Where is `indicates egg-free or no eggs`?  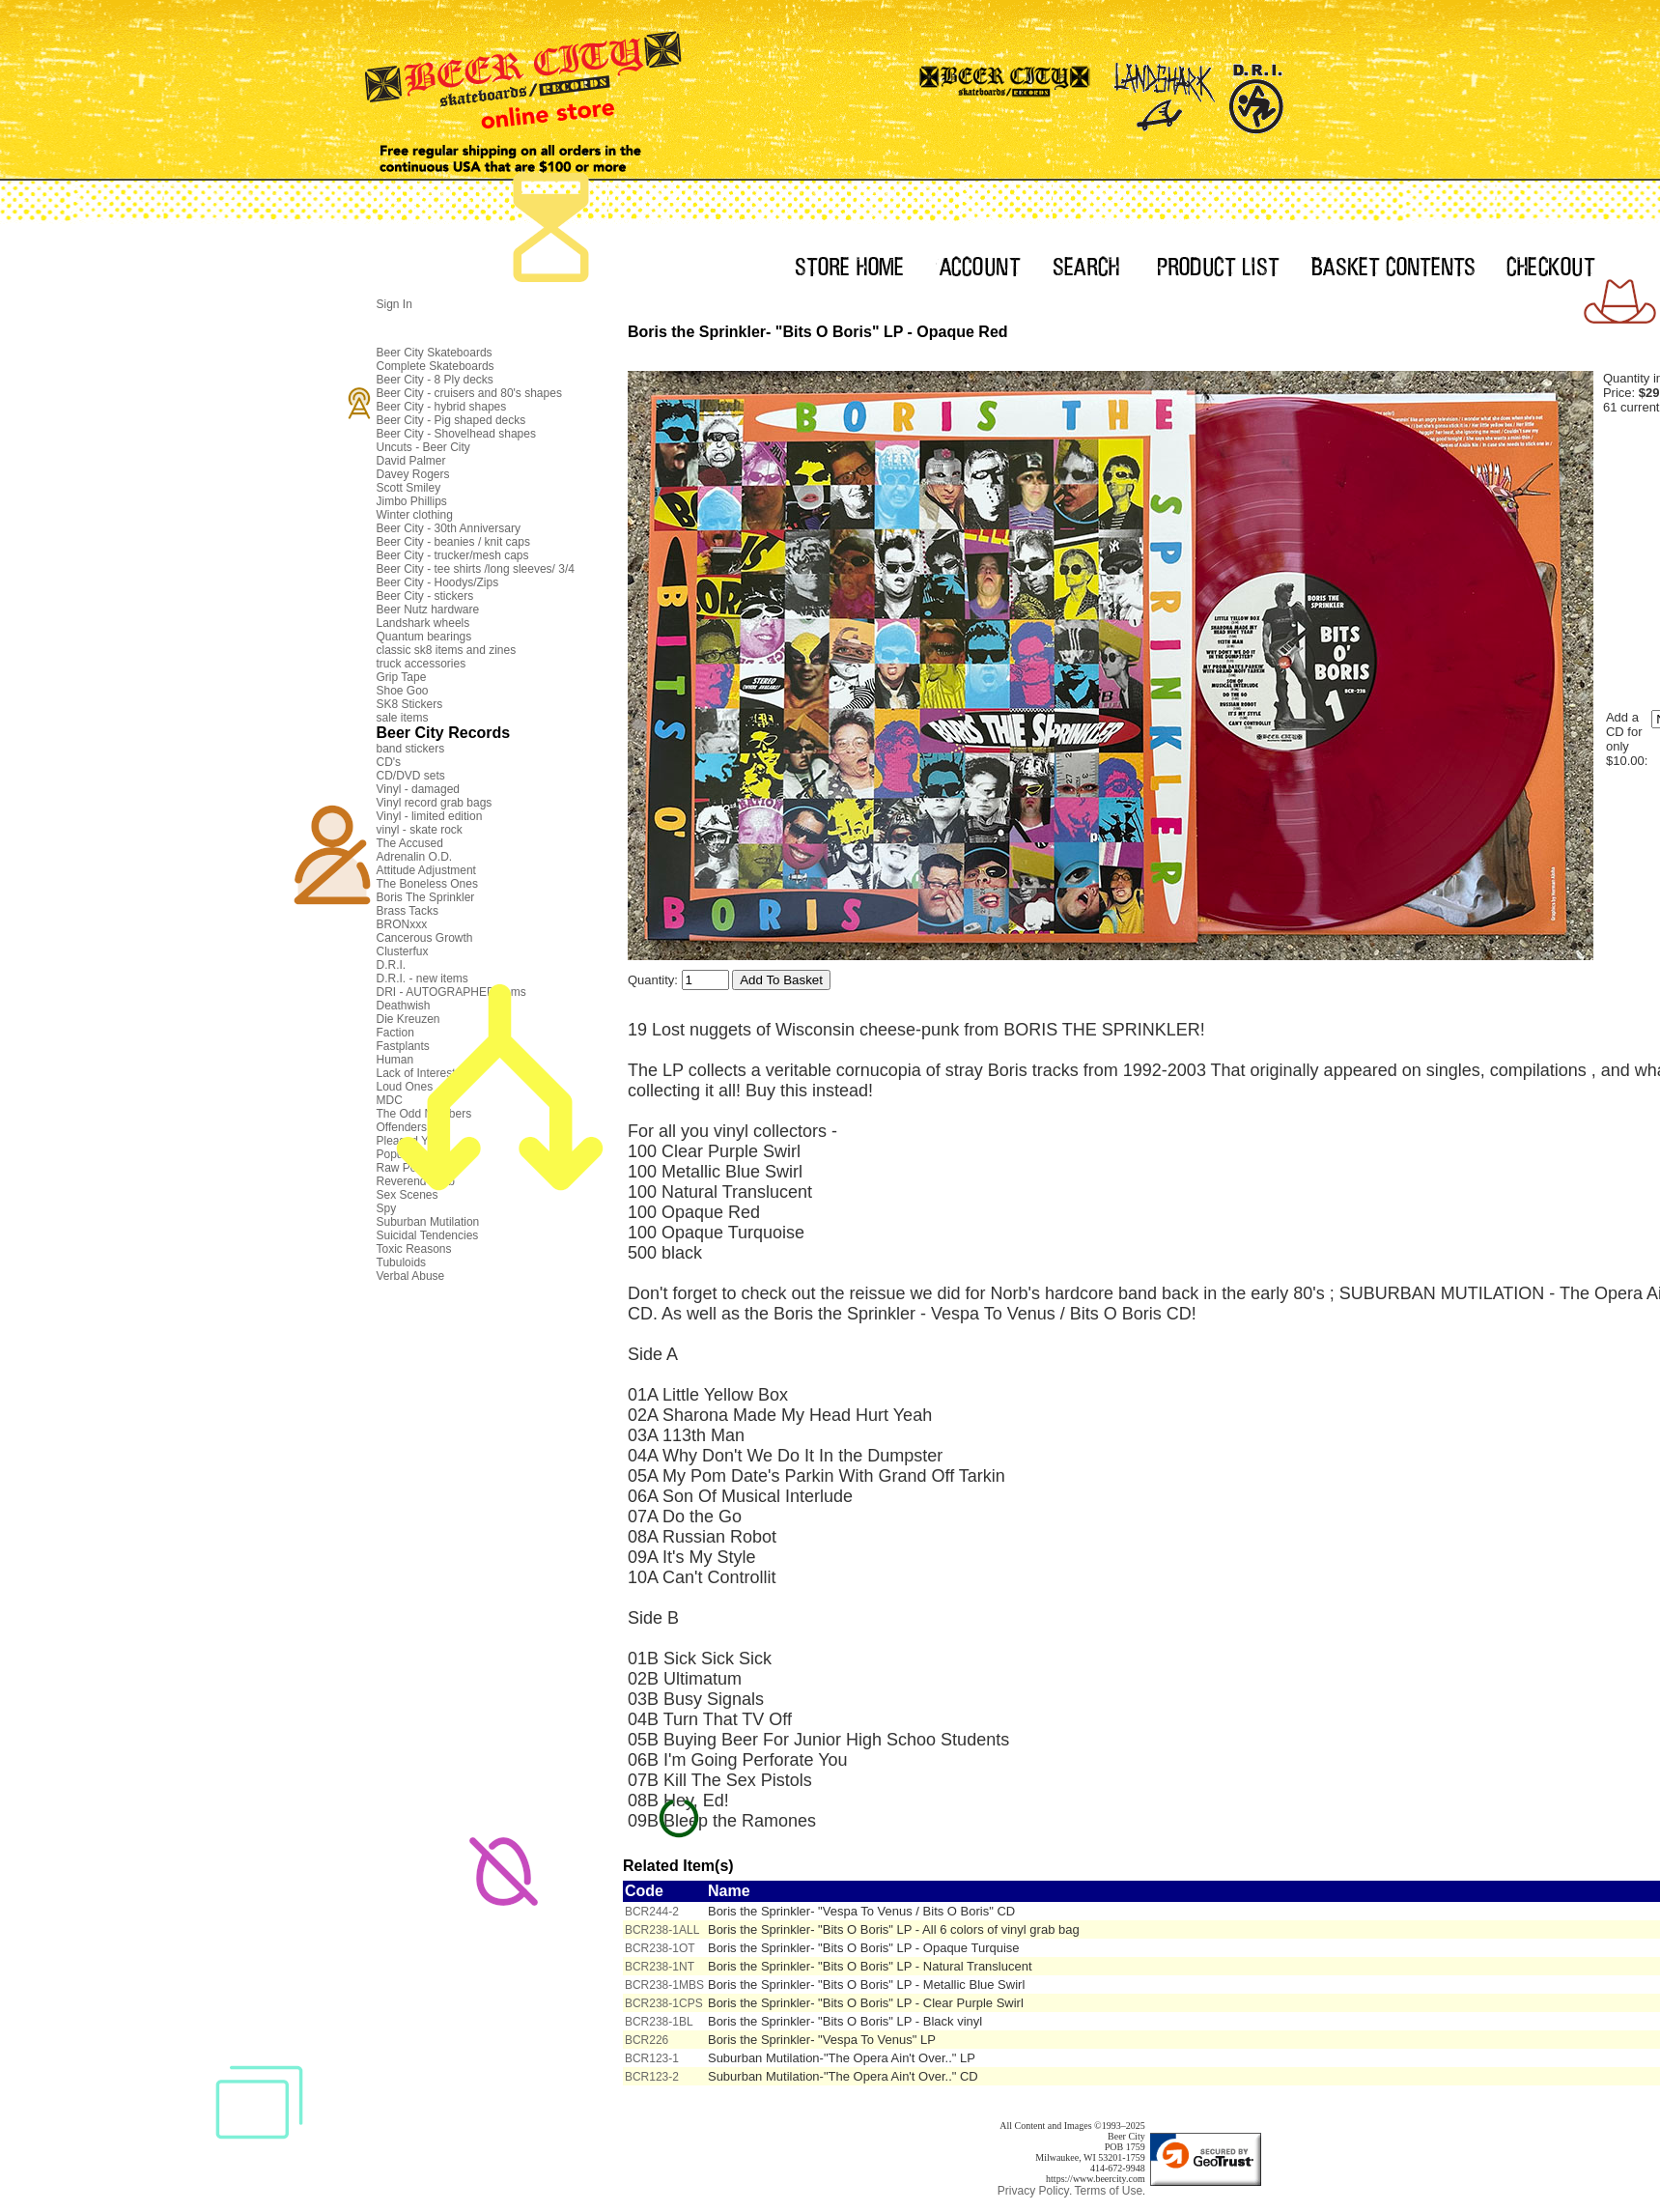
indicates egg-free or no eggs is located at coordinates (503, 1871).